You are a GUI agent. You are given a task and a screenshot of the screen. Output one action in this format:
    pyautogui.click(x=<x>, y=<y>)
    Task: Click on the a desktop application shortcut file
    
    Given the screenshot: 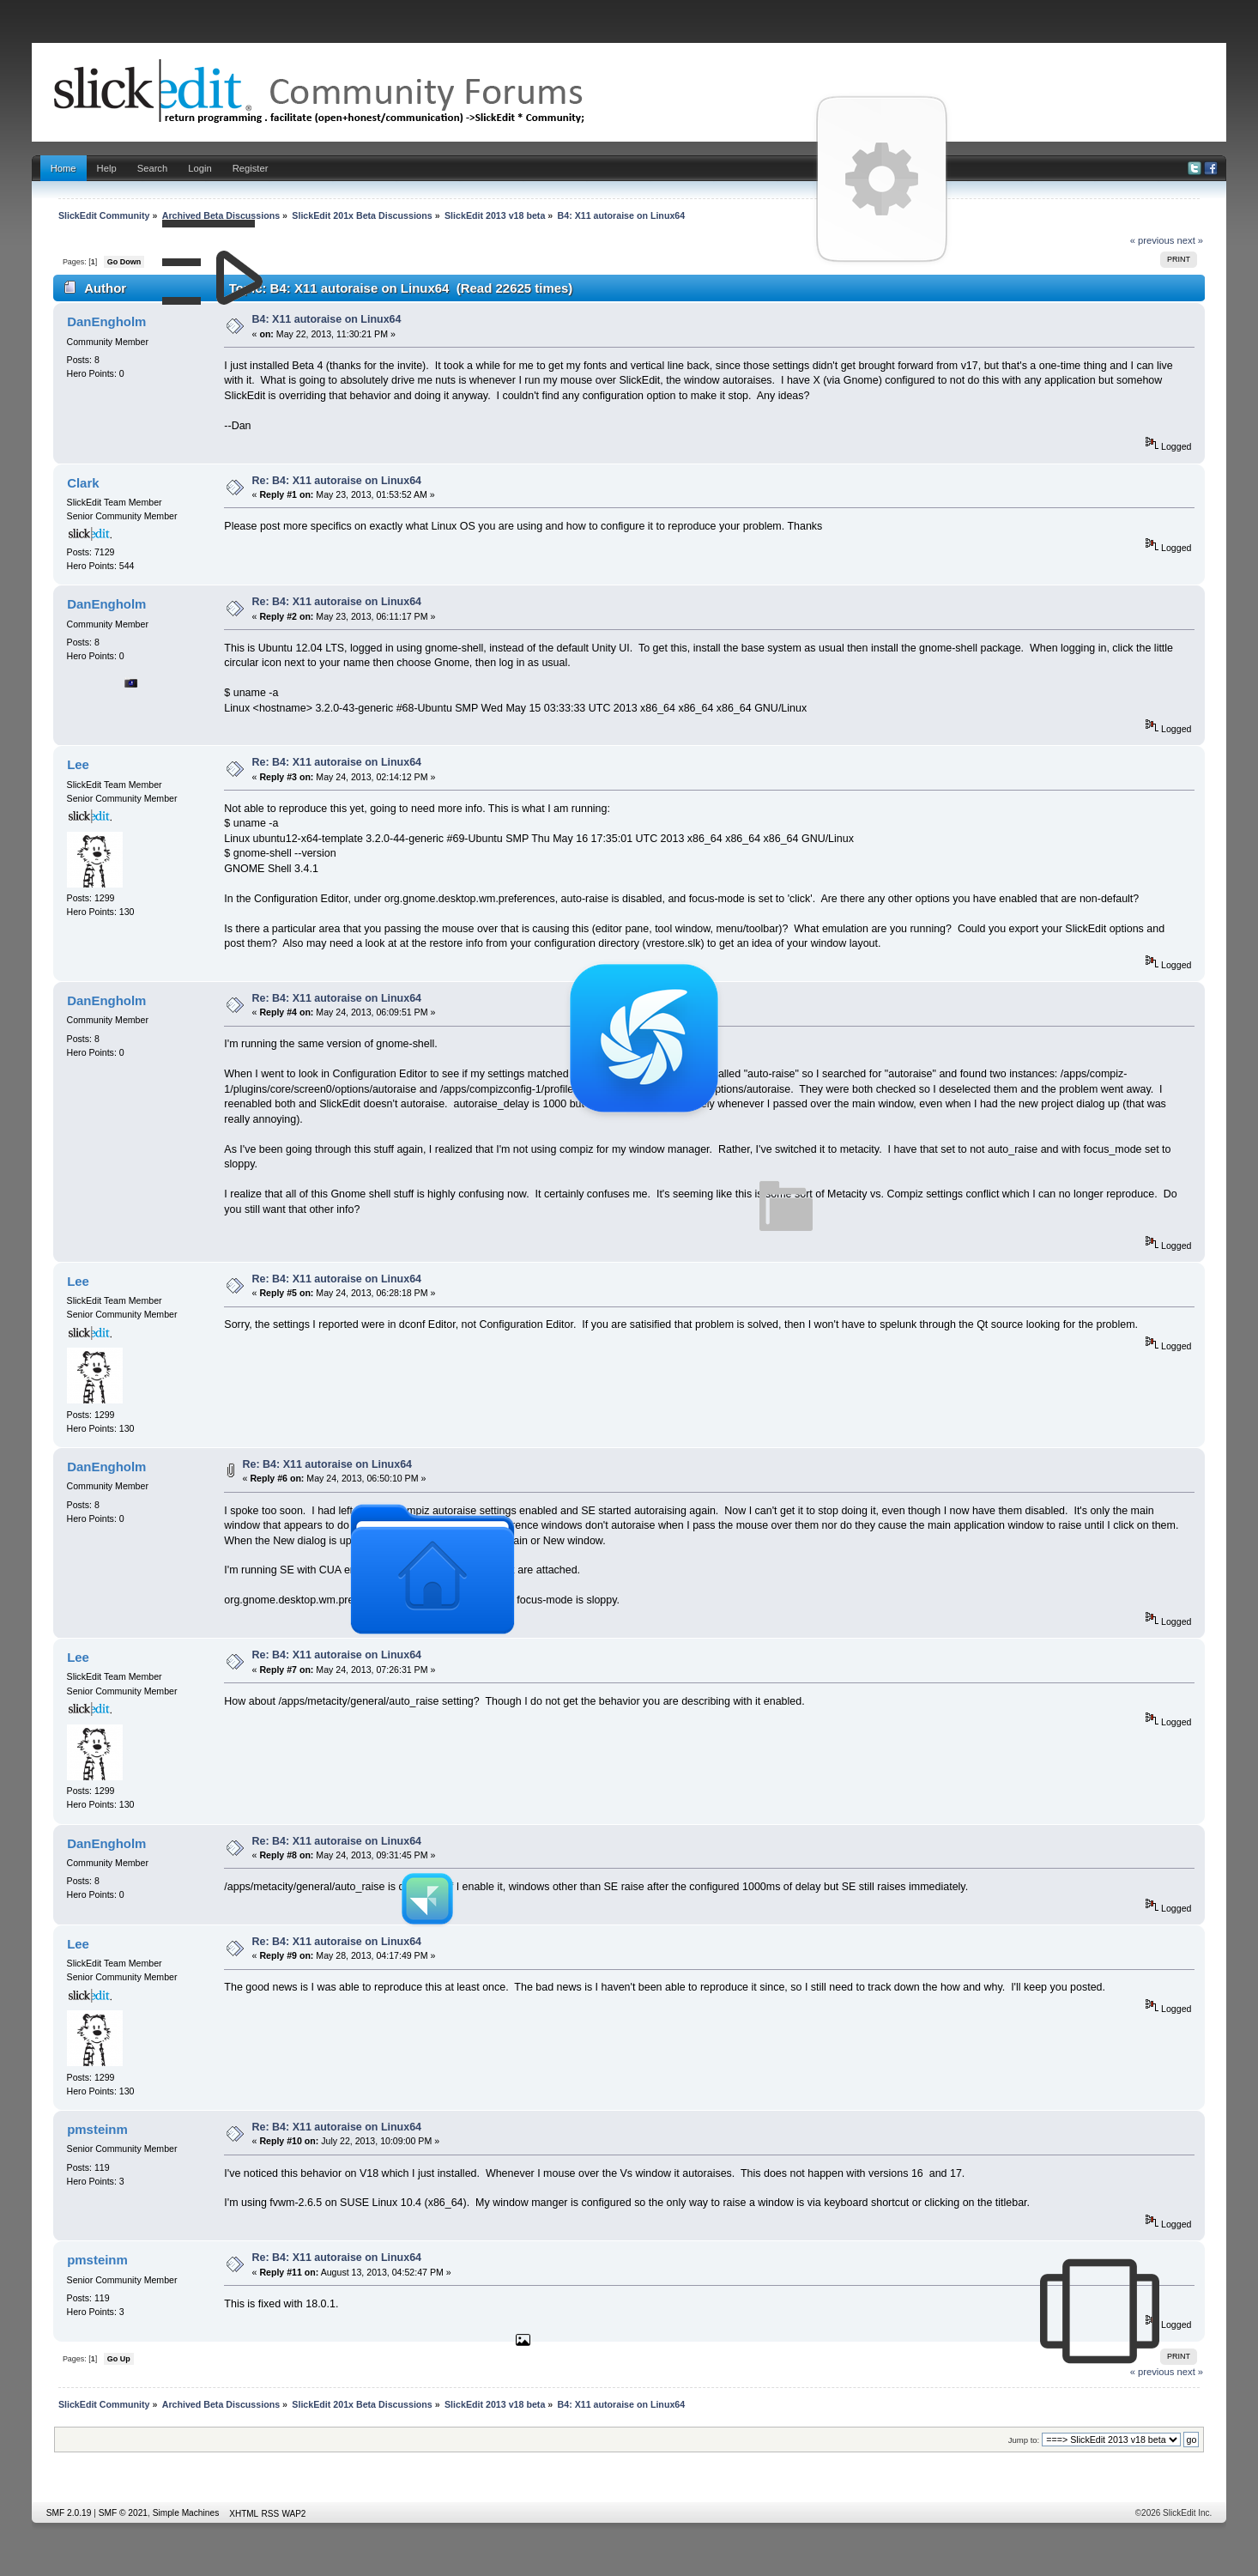 What is the action you would take?
    pyautogui.click(x=881, y=179)
    